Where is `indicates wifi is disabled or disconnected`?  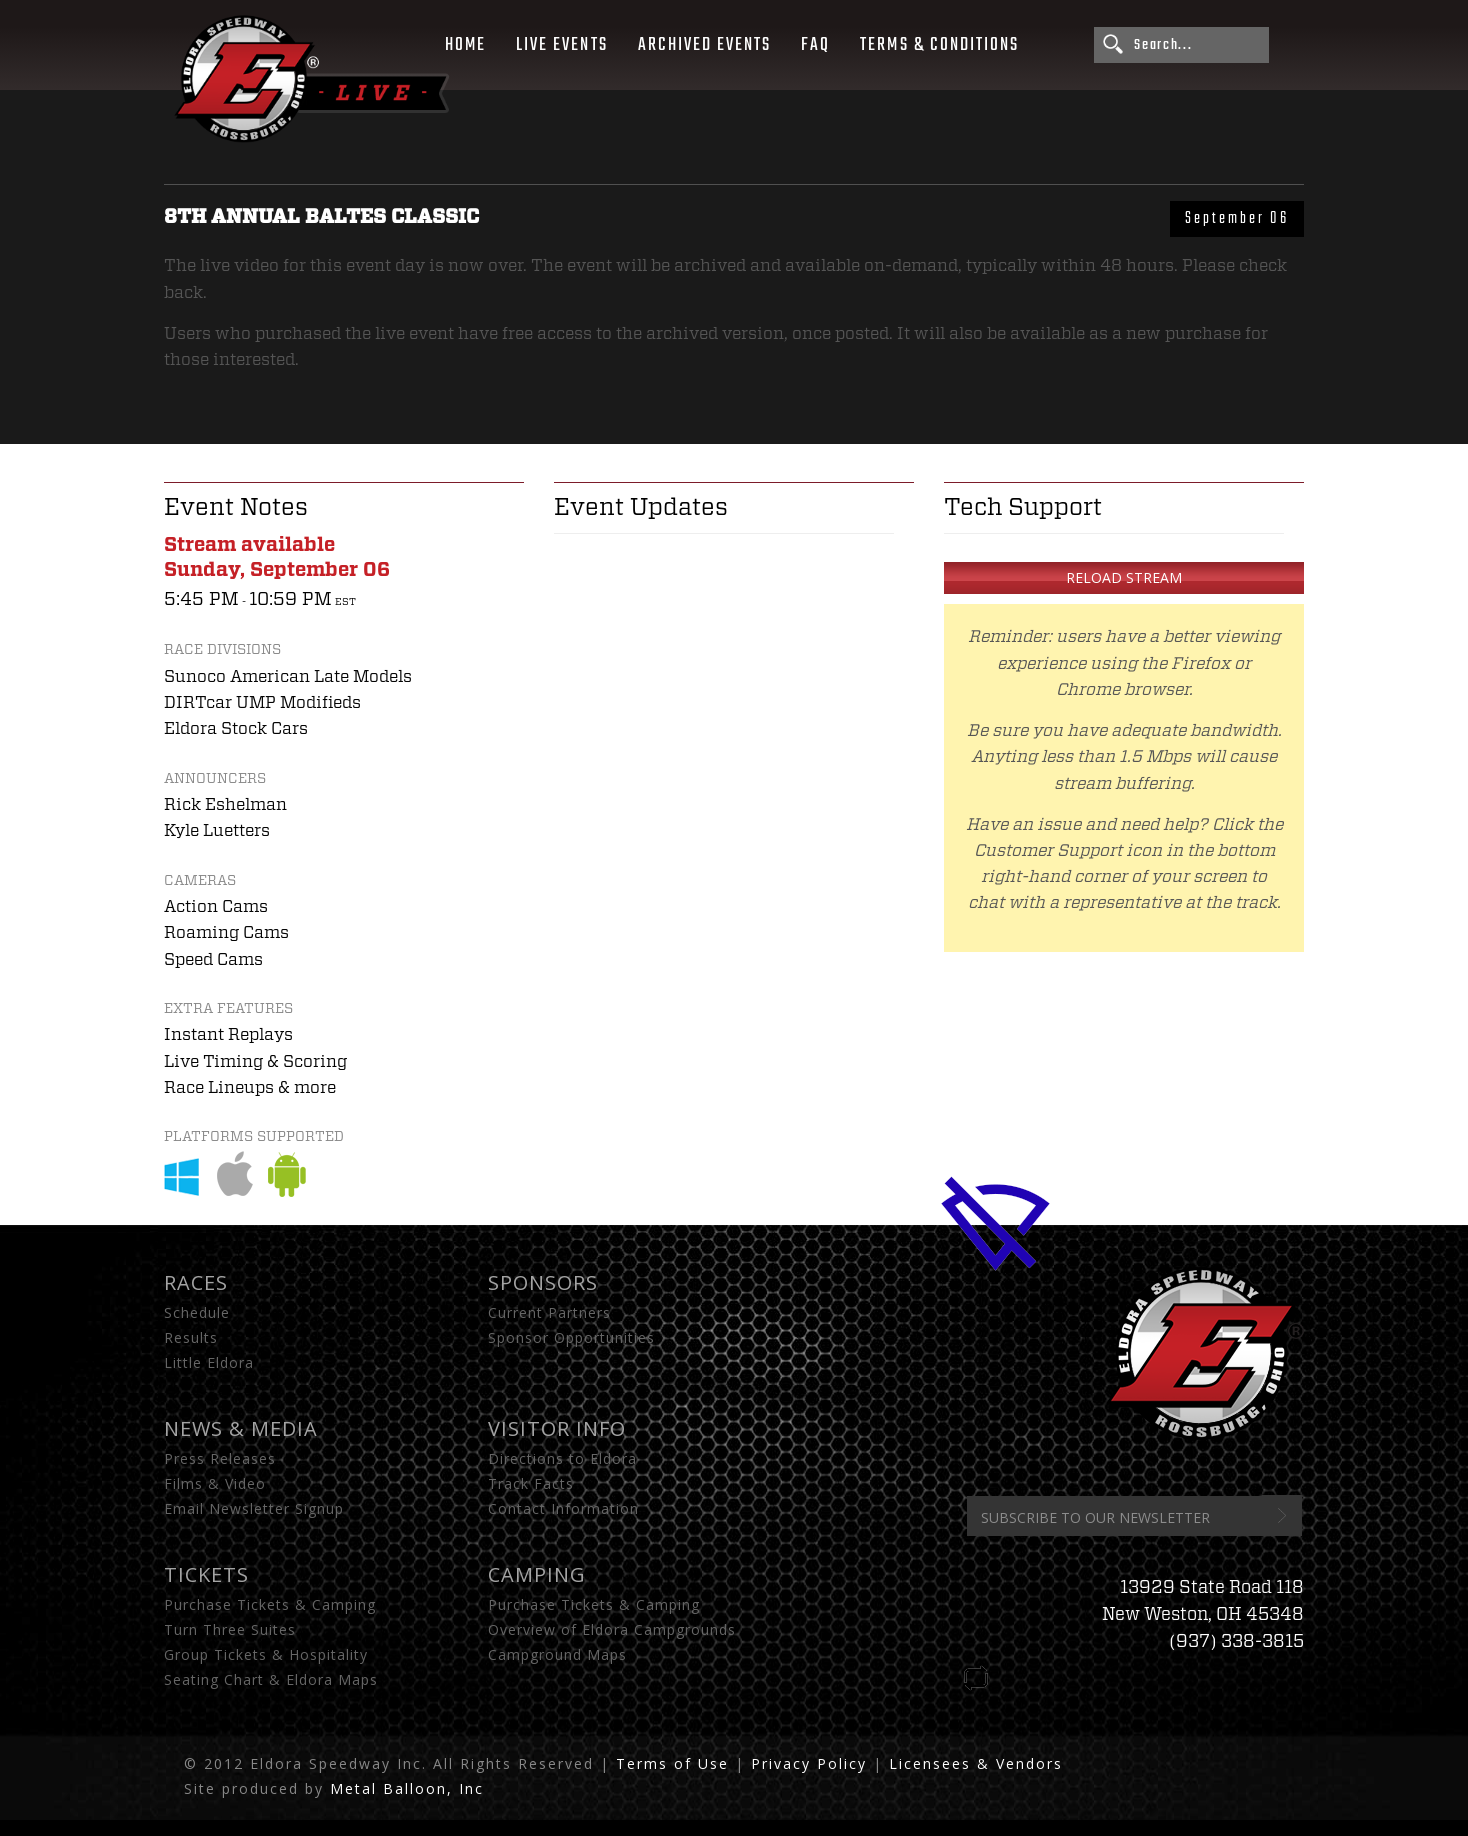
indicates wifi is disabled or disconnected is located at coordinates (995, 1227).